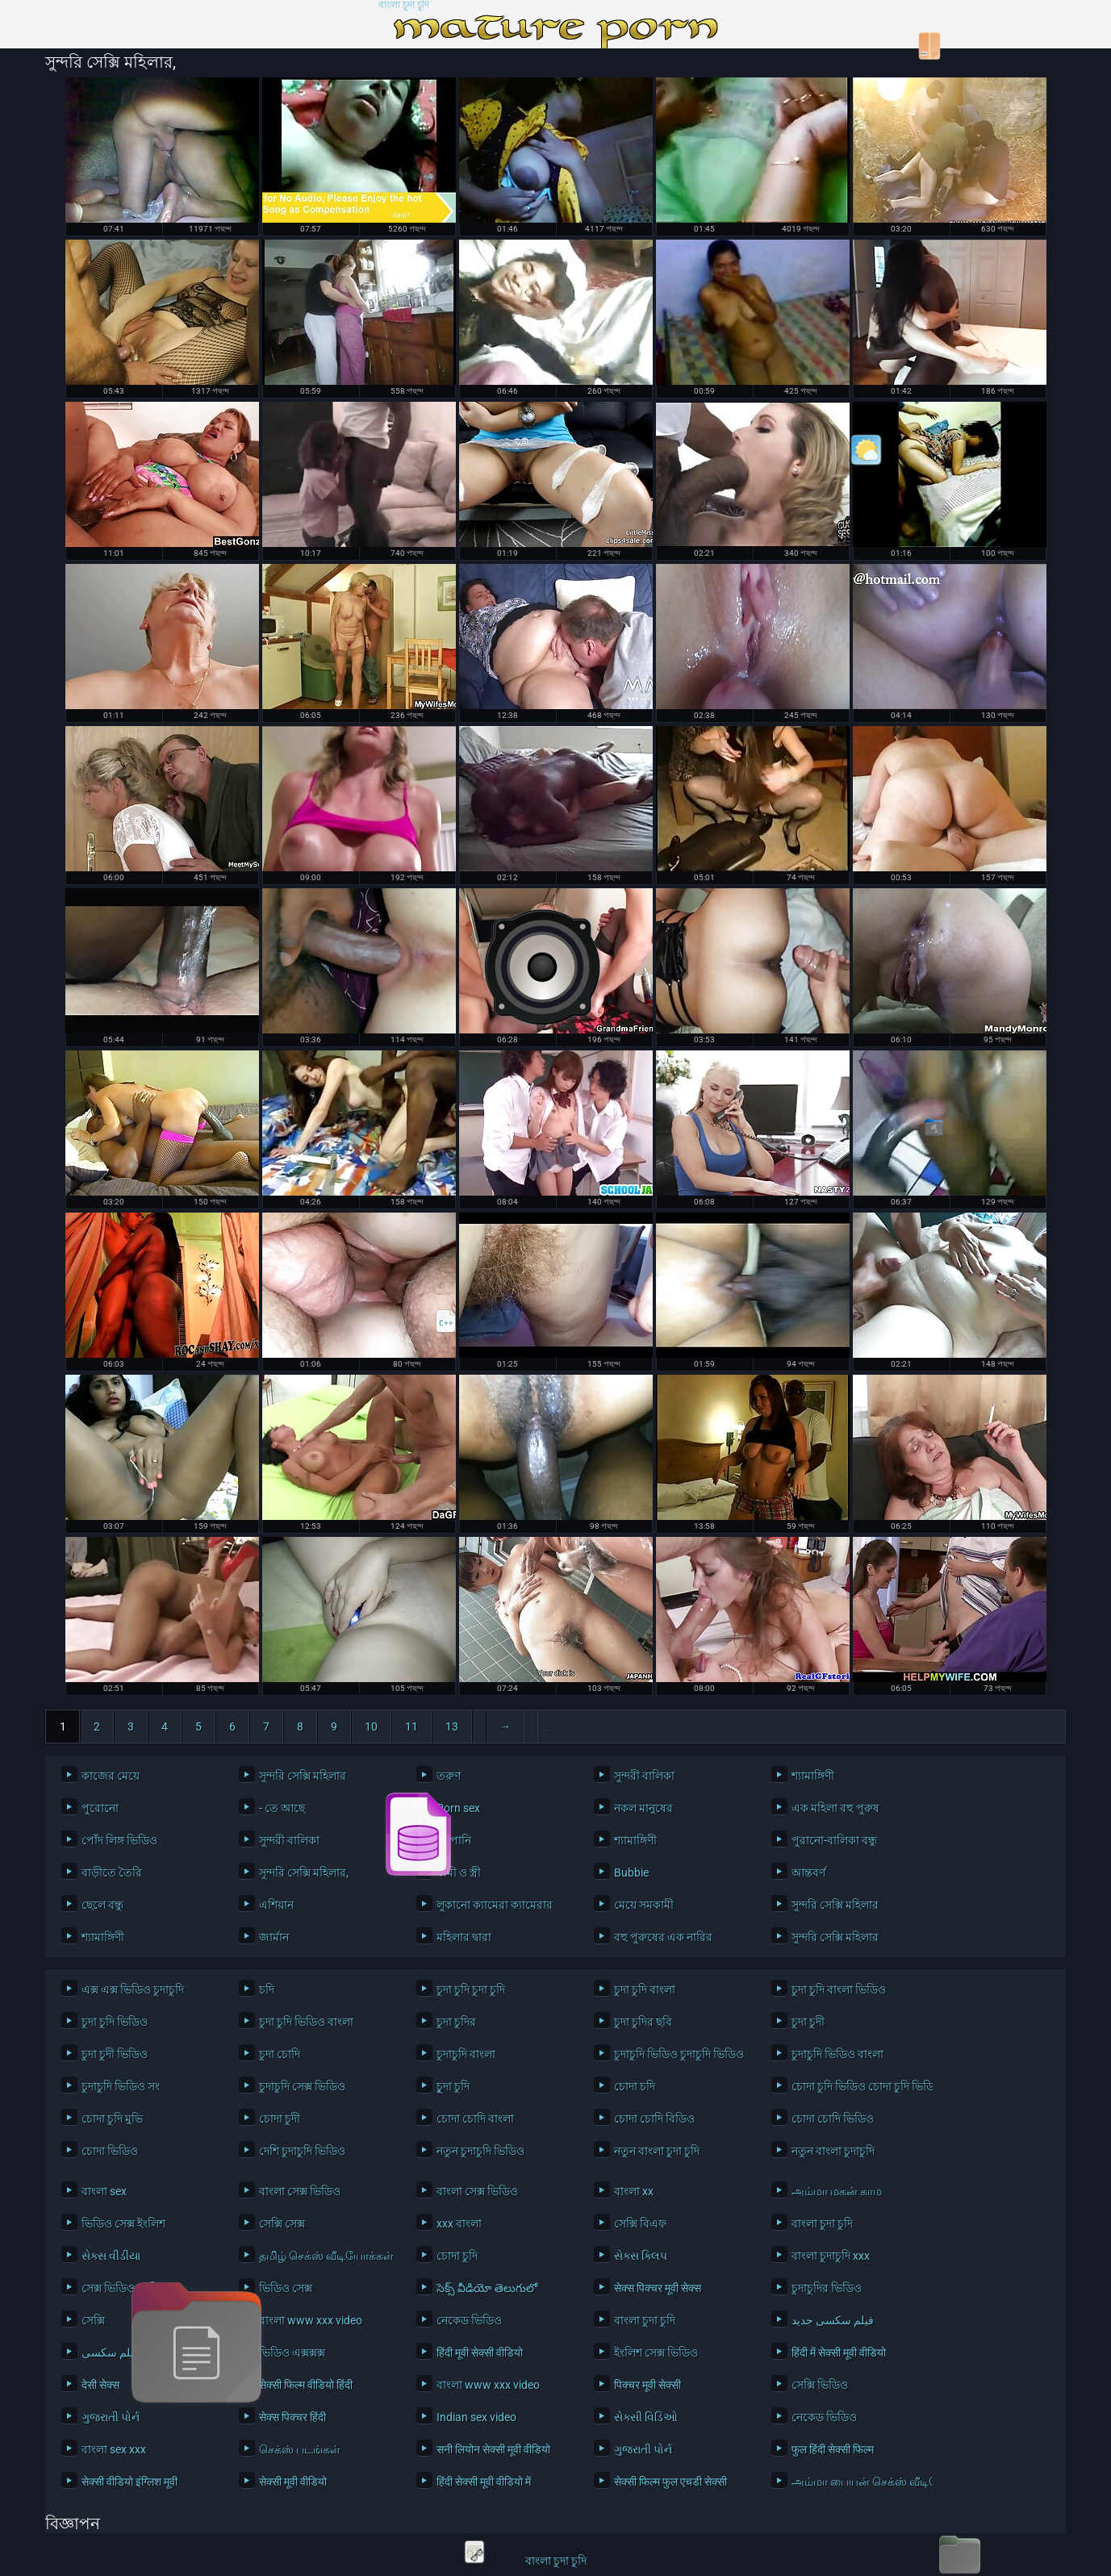 The image size is (1111, 2576). I want to click on compressed file or archive, so click(929, 46).